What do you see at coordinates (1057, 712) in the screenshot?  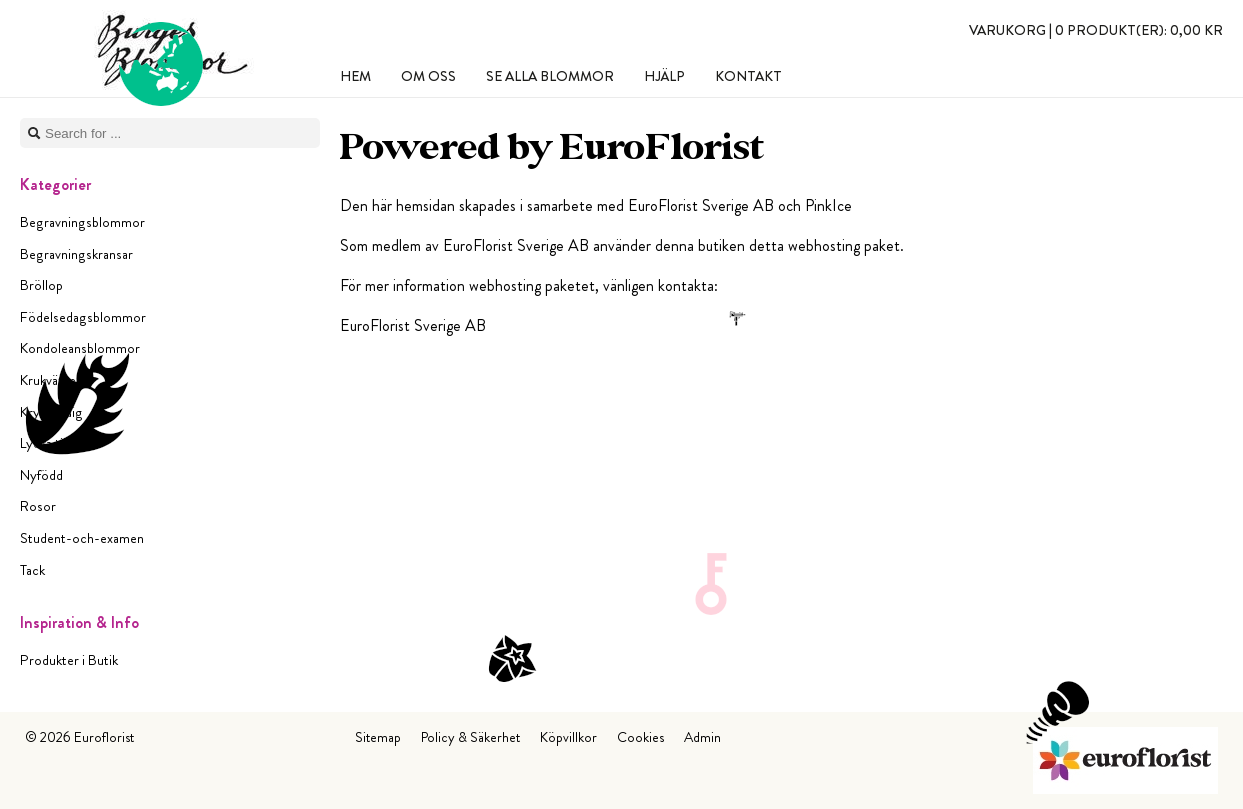 I see `spring-loaded boxing glove or punch gag` at bounding box center [1057, 712].